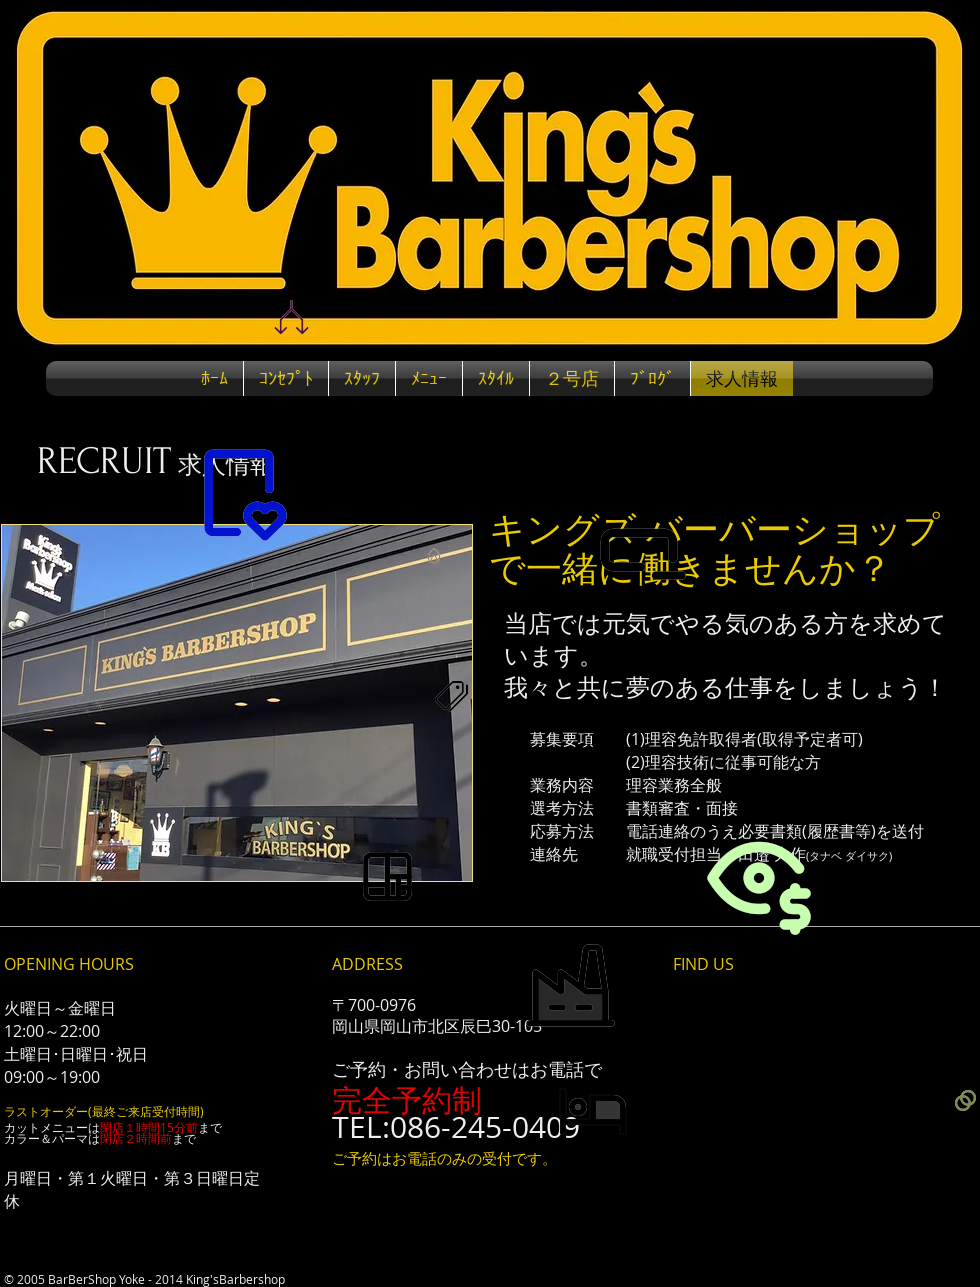  Describe the element at coordinates (451, 696) in the screenshot. I see `view tags or labels` at that location.